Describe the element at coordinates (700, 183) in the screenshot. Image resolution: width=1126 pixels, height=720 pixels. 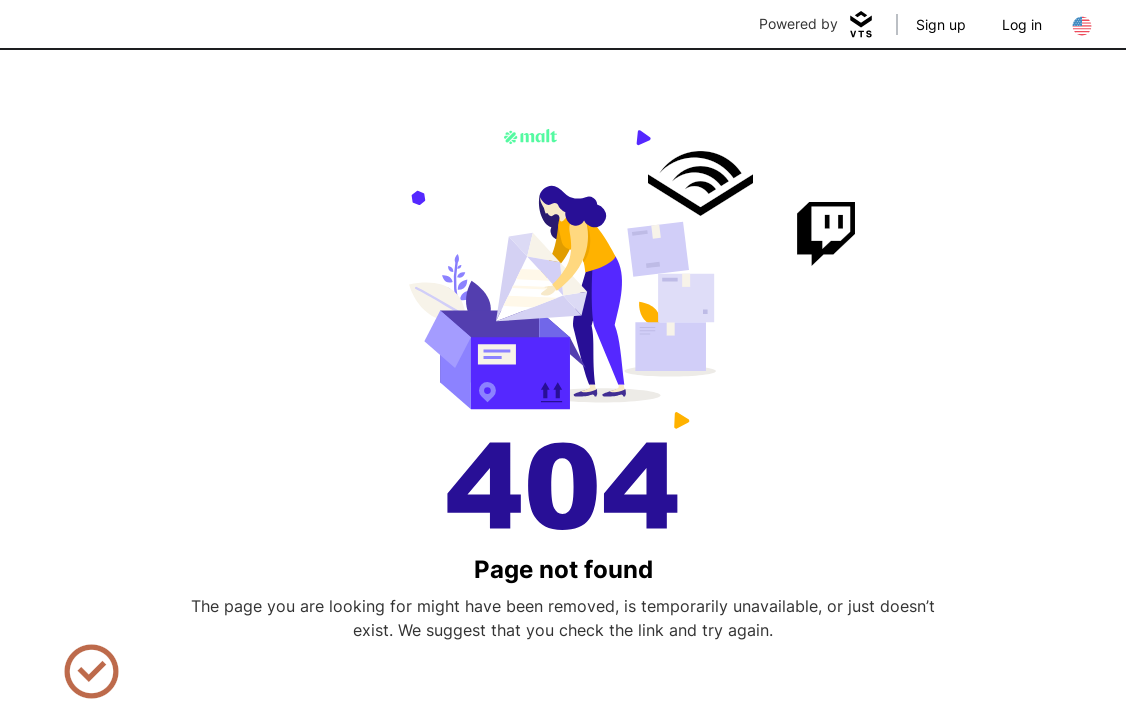
I see `open the Audible app` at that location.